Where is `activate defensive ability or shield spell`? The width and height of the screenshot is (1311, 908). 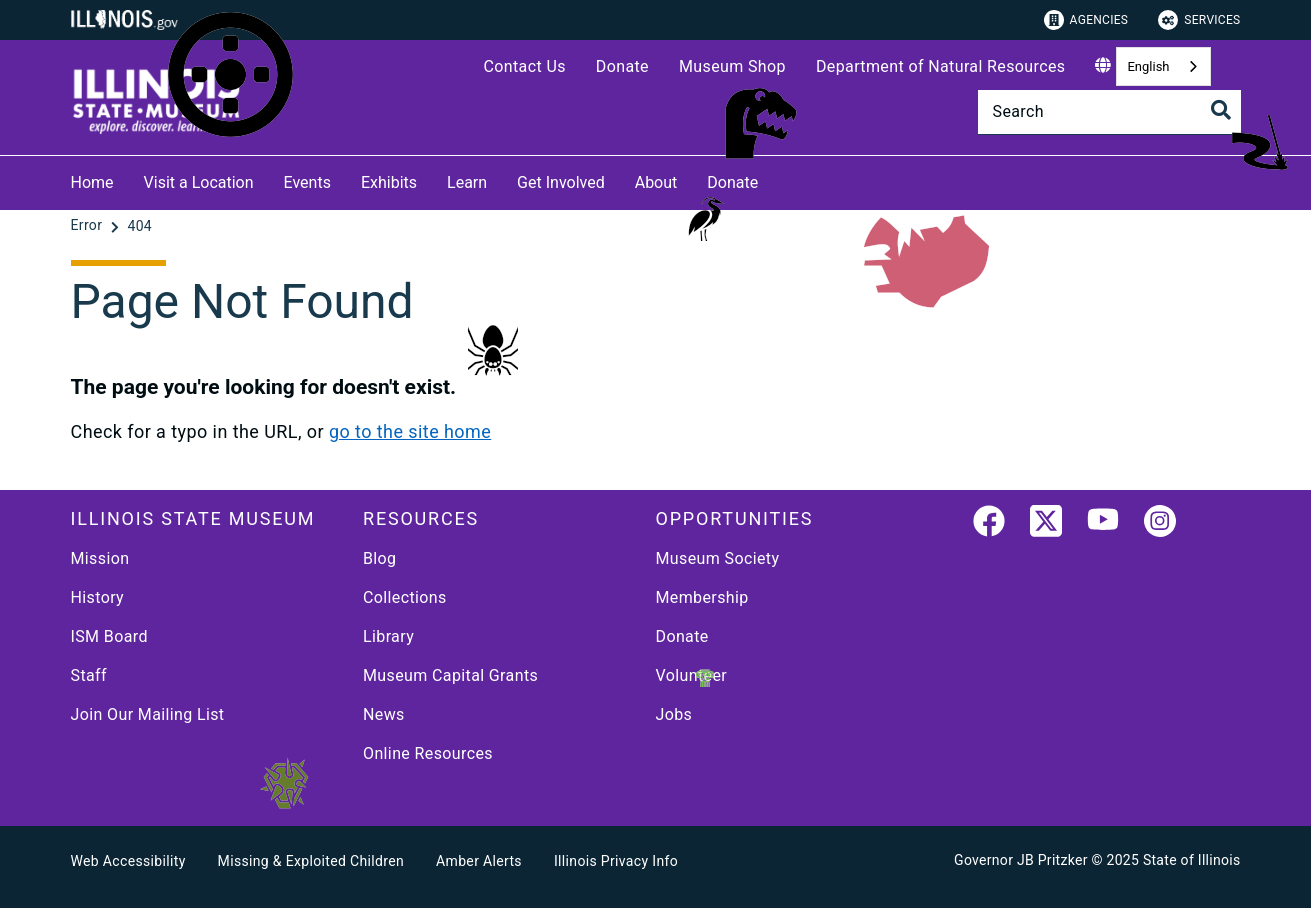
activate defensive ability or shield spell is located at coordinates (286, 784).